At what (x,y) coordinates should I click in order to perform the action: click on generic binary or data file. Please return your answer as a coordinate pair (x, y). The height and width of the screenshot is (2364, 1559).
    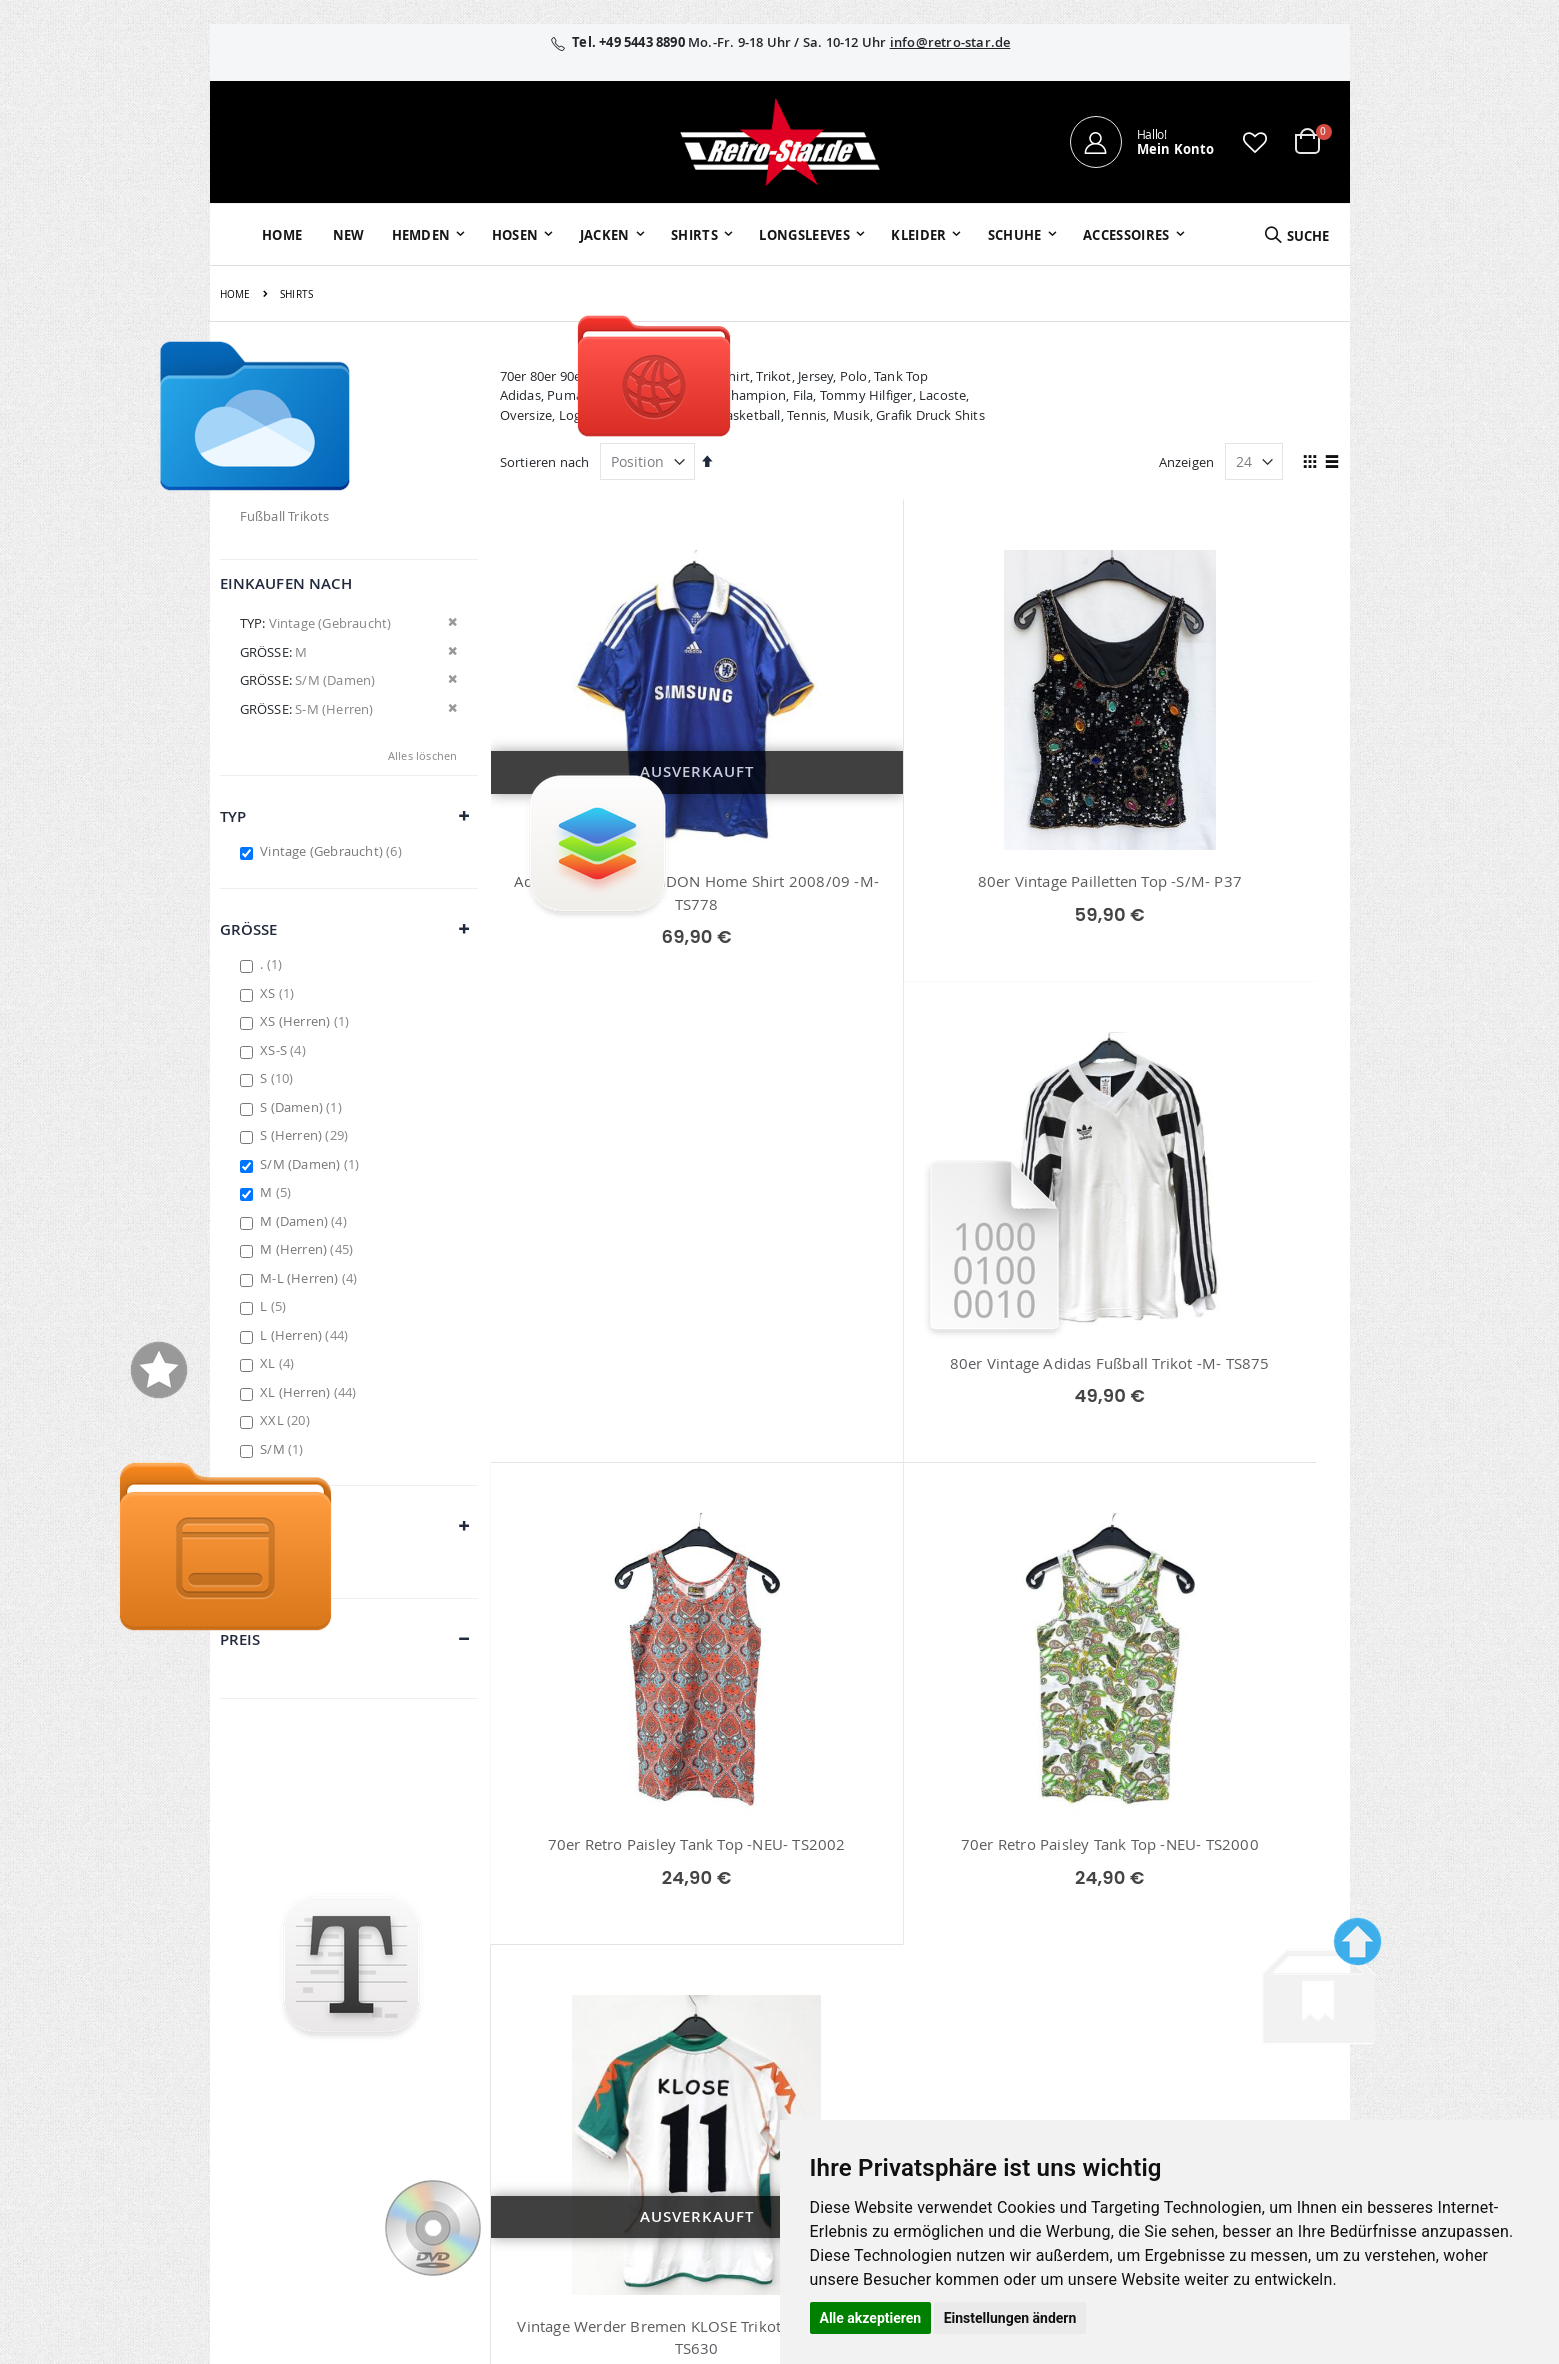
    Looking at the image, I should click on (994, 1248).